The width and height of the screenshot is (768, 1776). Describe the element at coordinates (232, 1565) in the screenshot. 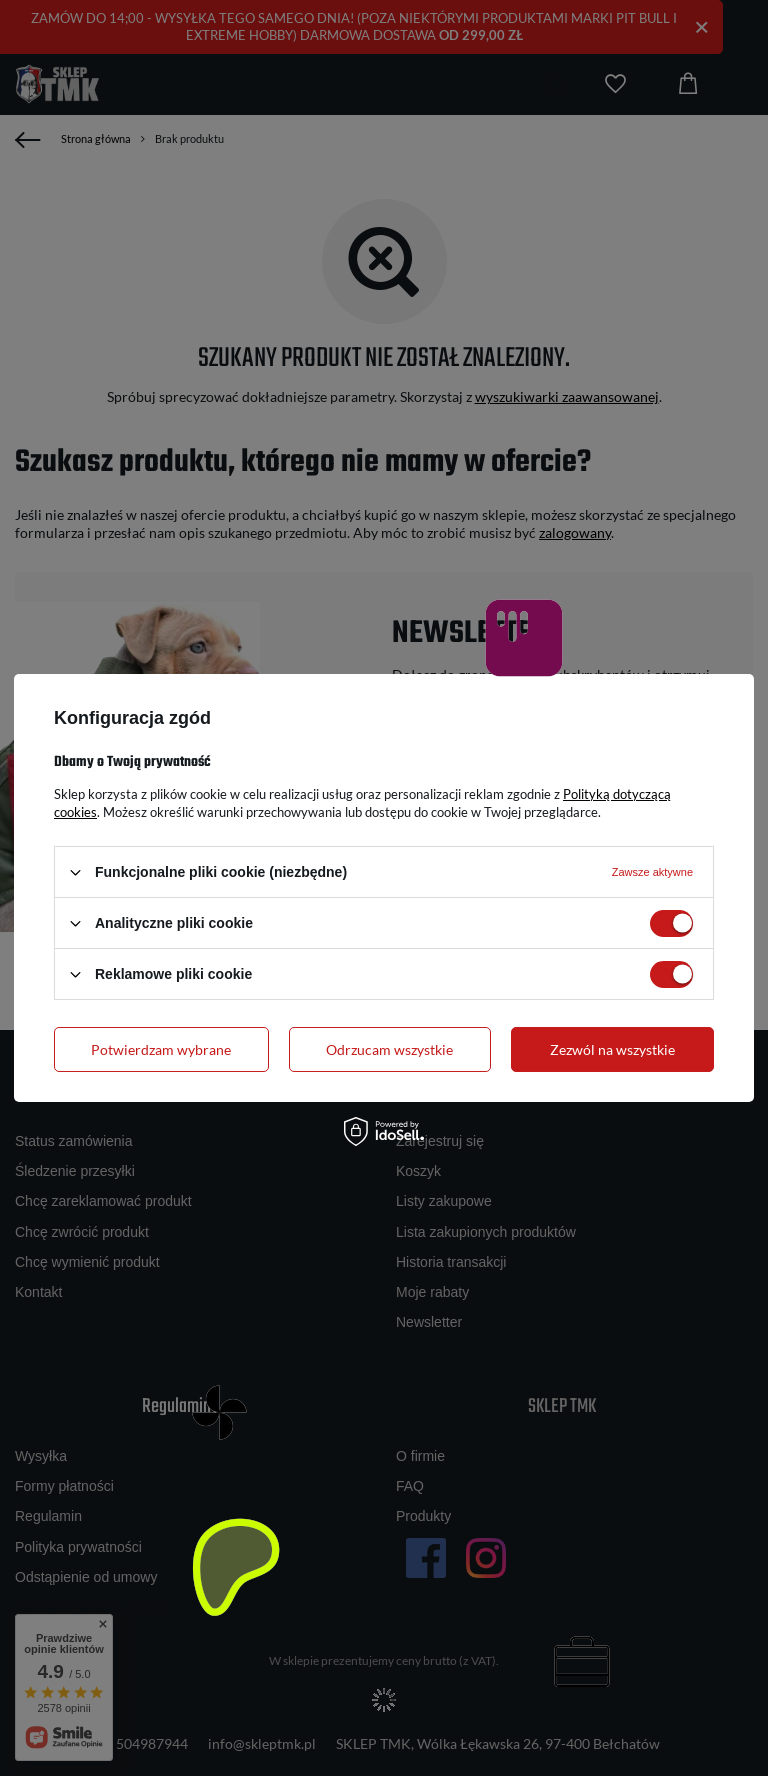

I see `link to patreon profile or support page` at that location.